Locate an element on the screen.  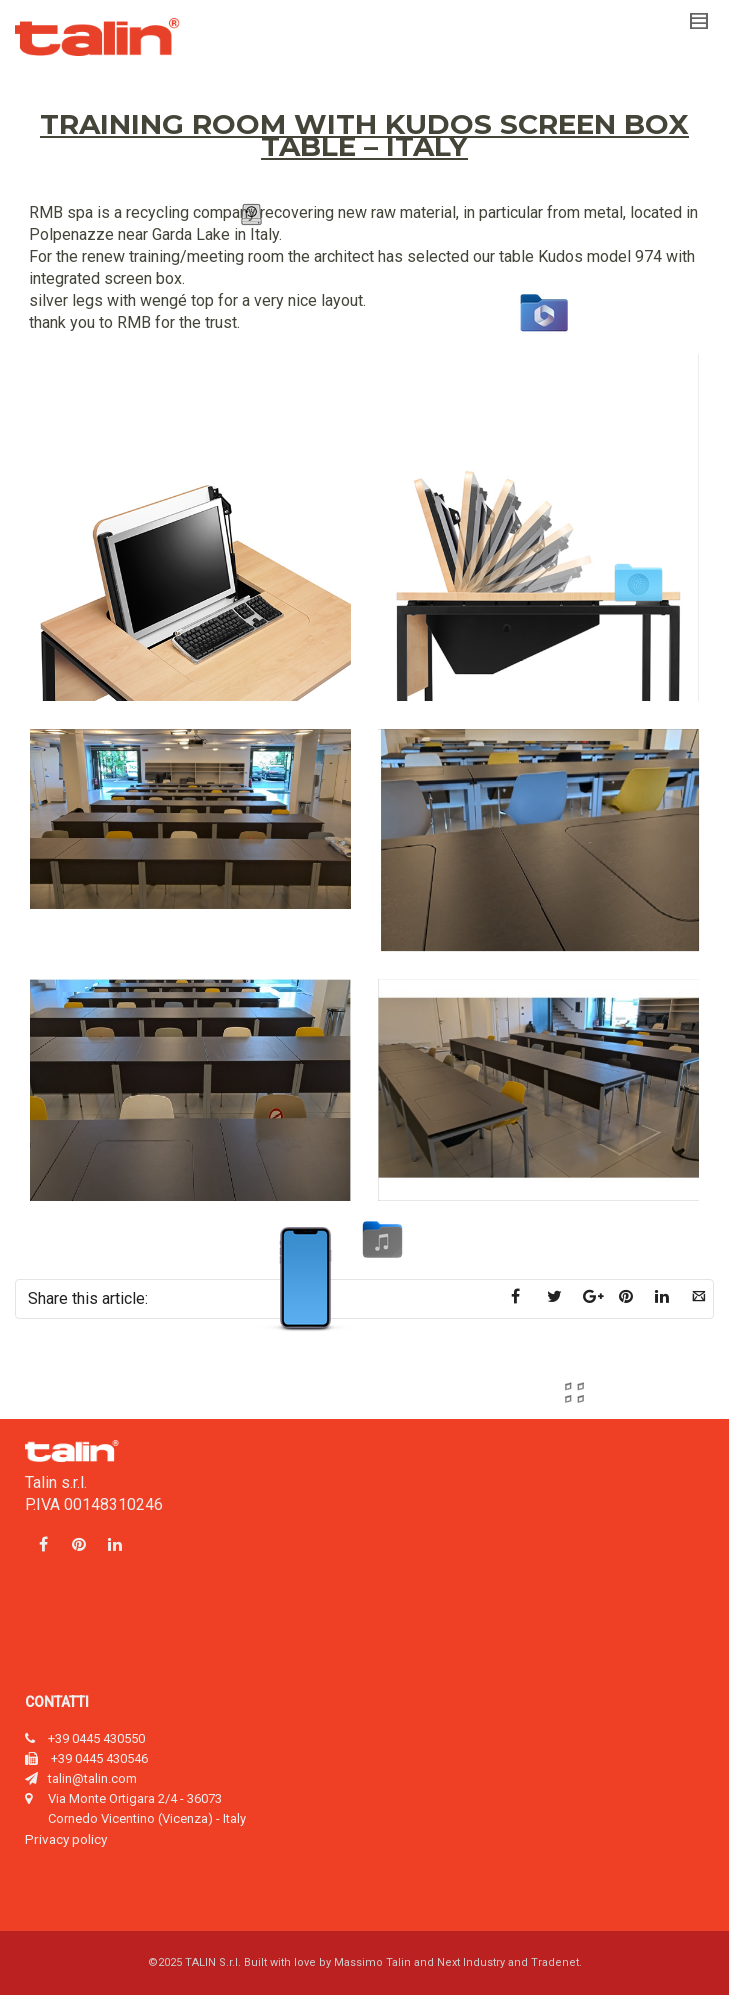
open your music folder is located at coordinates (382, 1239).